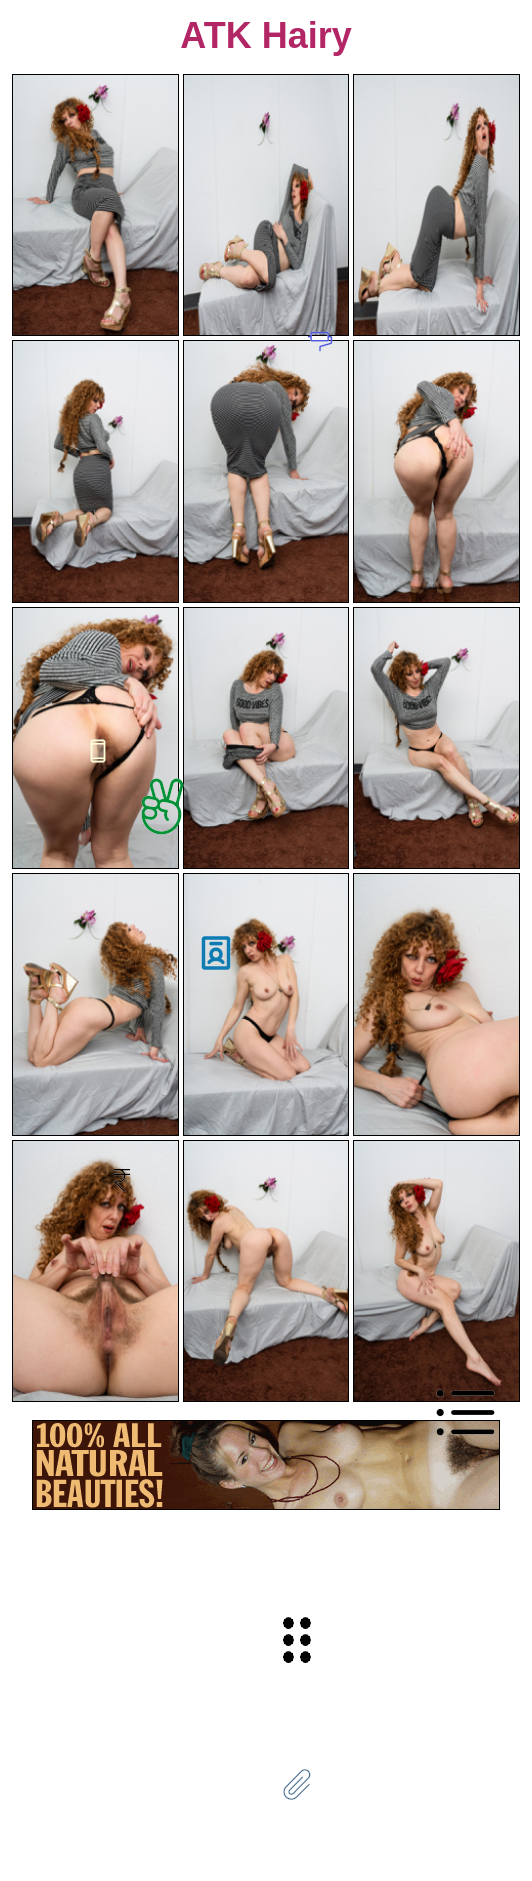 This screenshot has height=1881, width=532. Describe the element at coordinates (297, 1784) in the screenshot. I see `attach a file to your message` at that location.